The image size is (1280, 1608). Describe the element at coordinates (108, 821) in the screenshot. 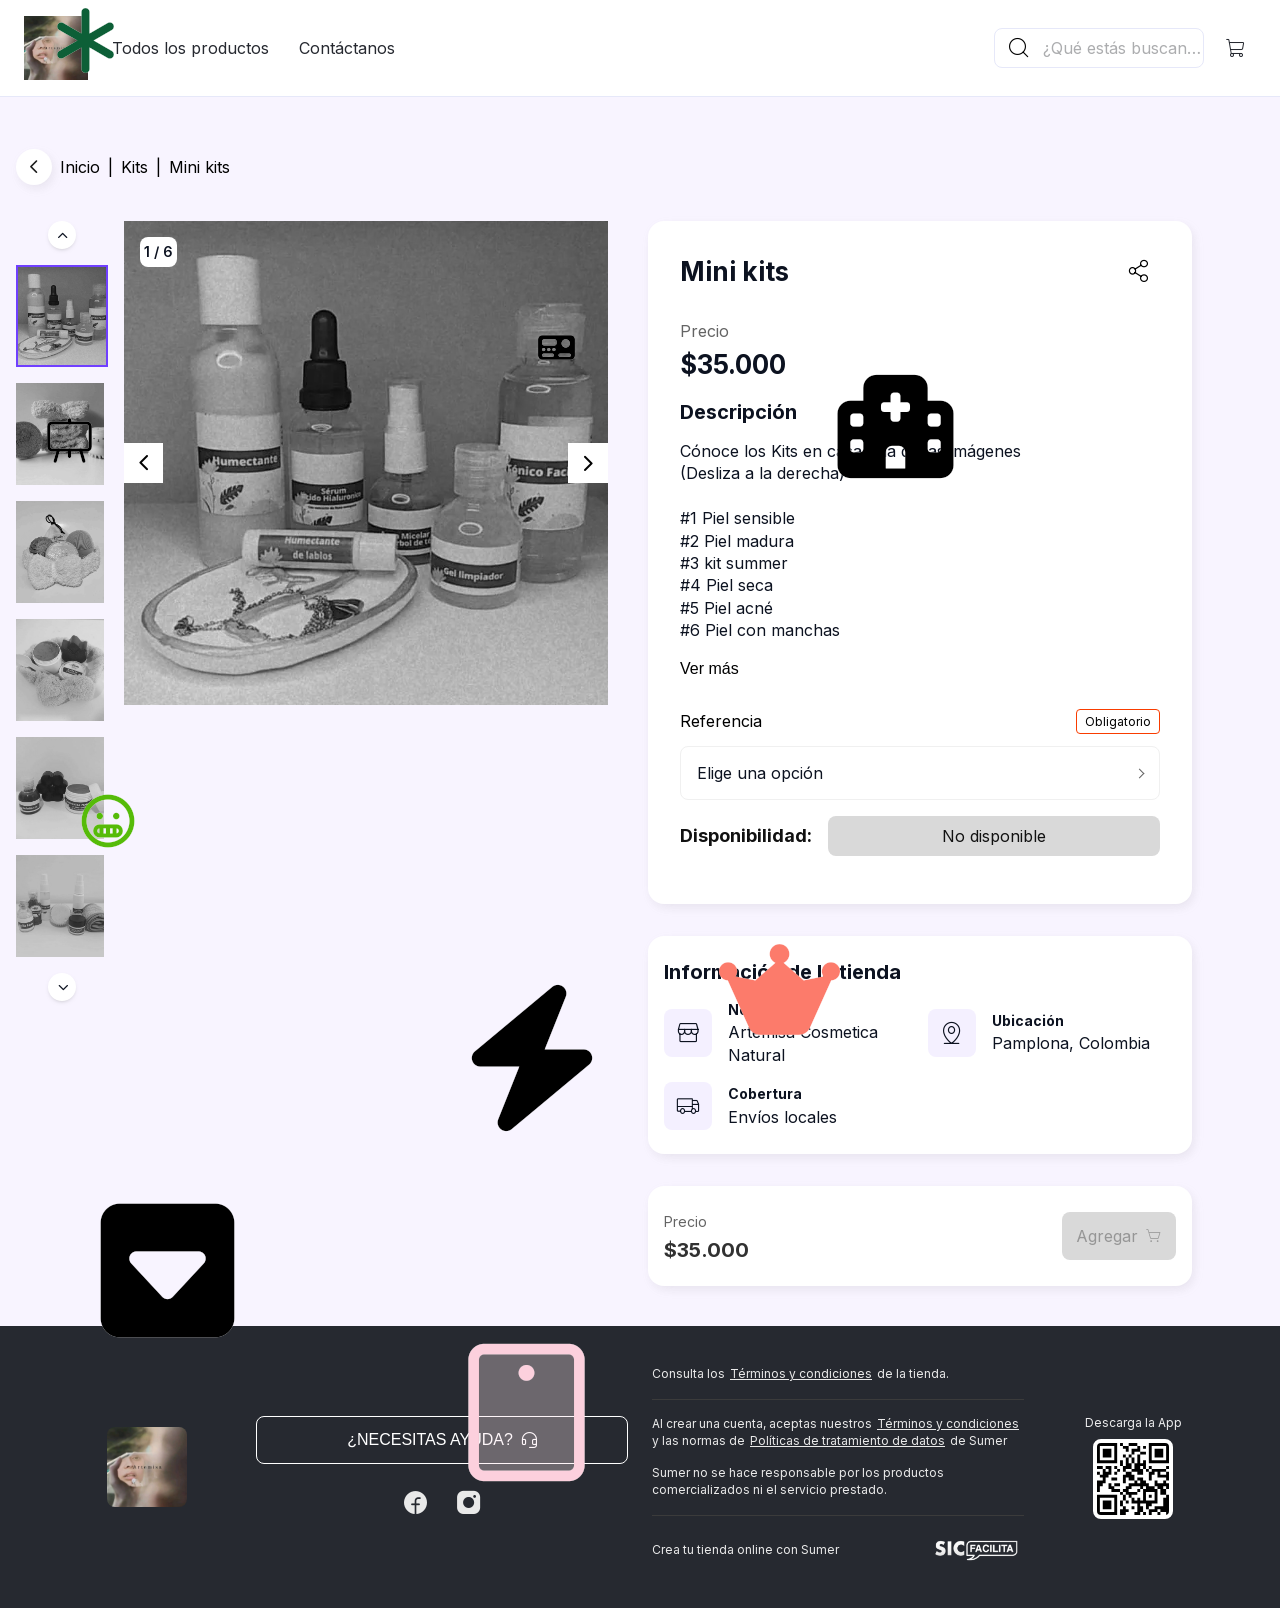

I see `indicates an awkward or uncomfortable situation` at that location.